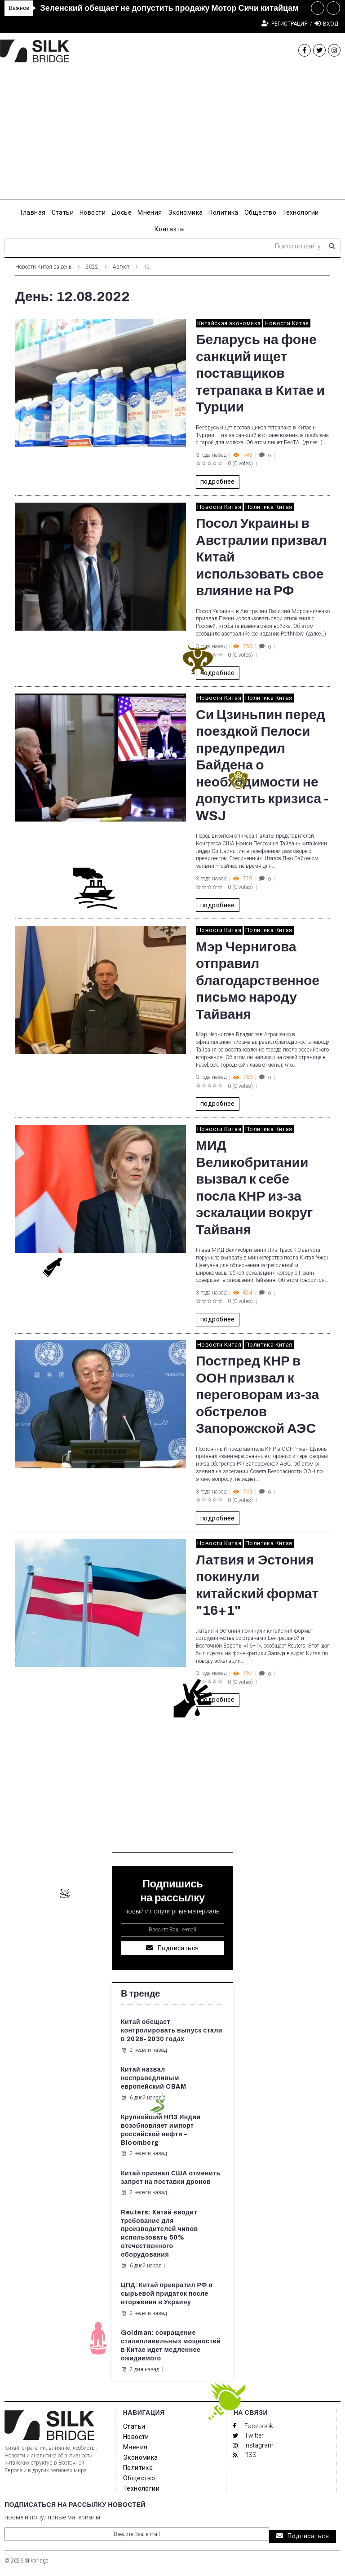 This screenshot has height=2576, width=345. Describe the element at coordinates (158, 2103) in the screenshot. I see `pelican character or mascot in a game` at that location.